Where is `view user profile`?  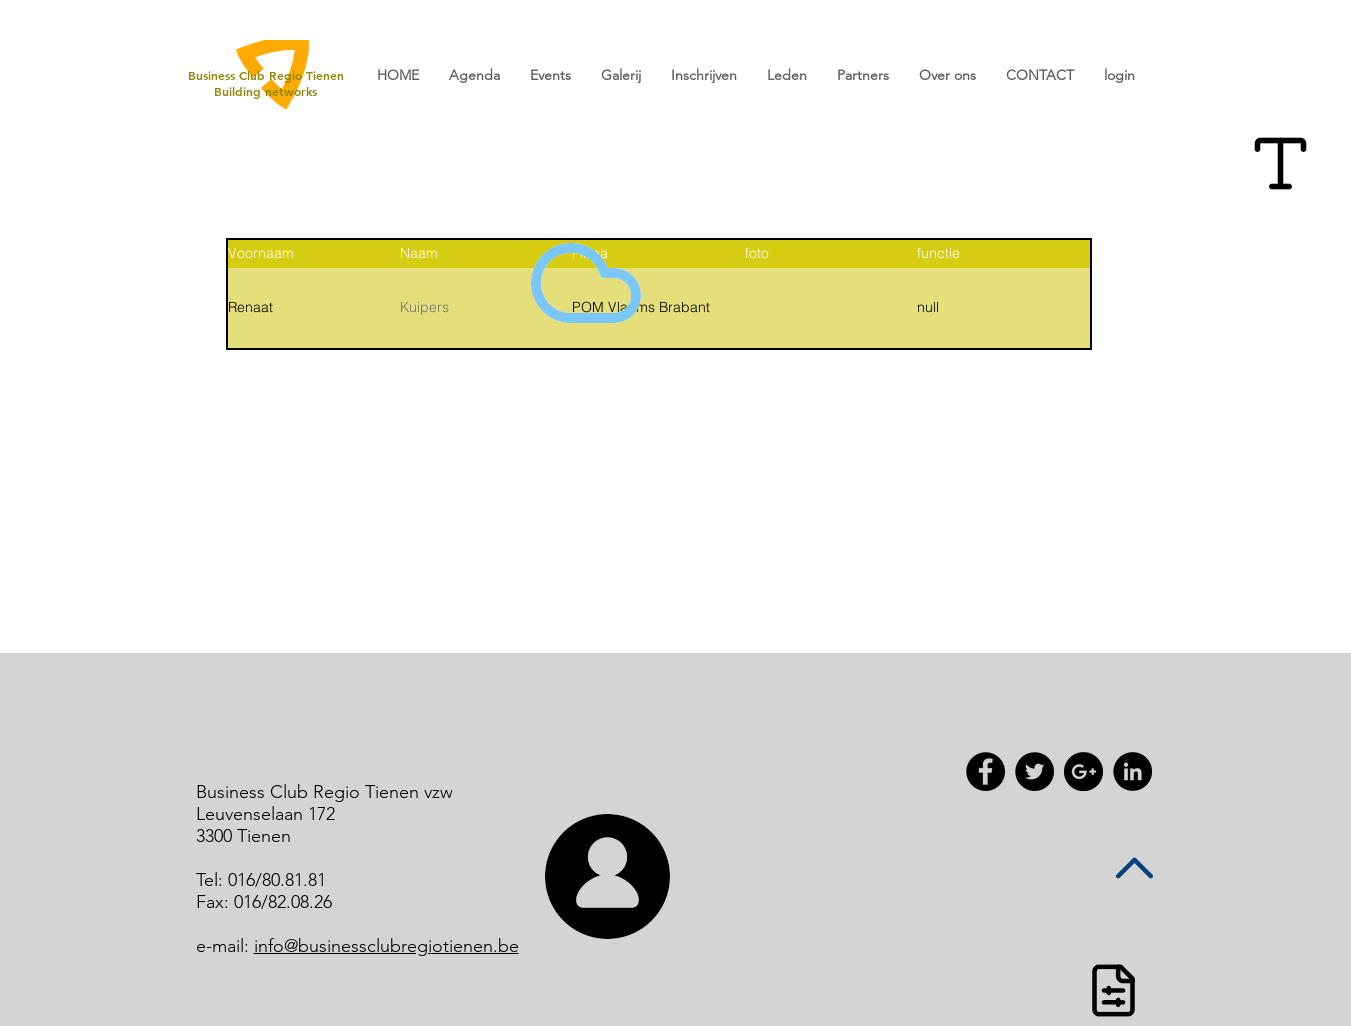 view user profile is located at coordinates (607, 876).